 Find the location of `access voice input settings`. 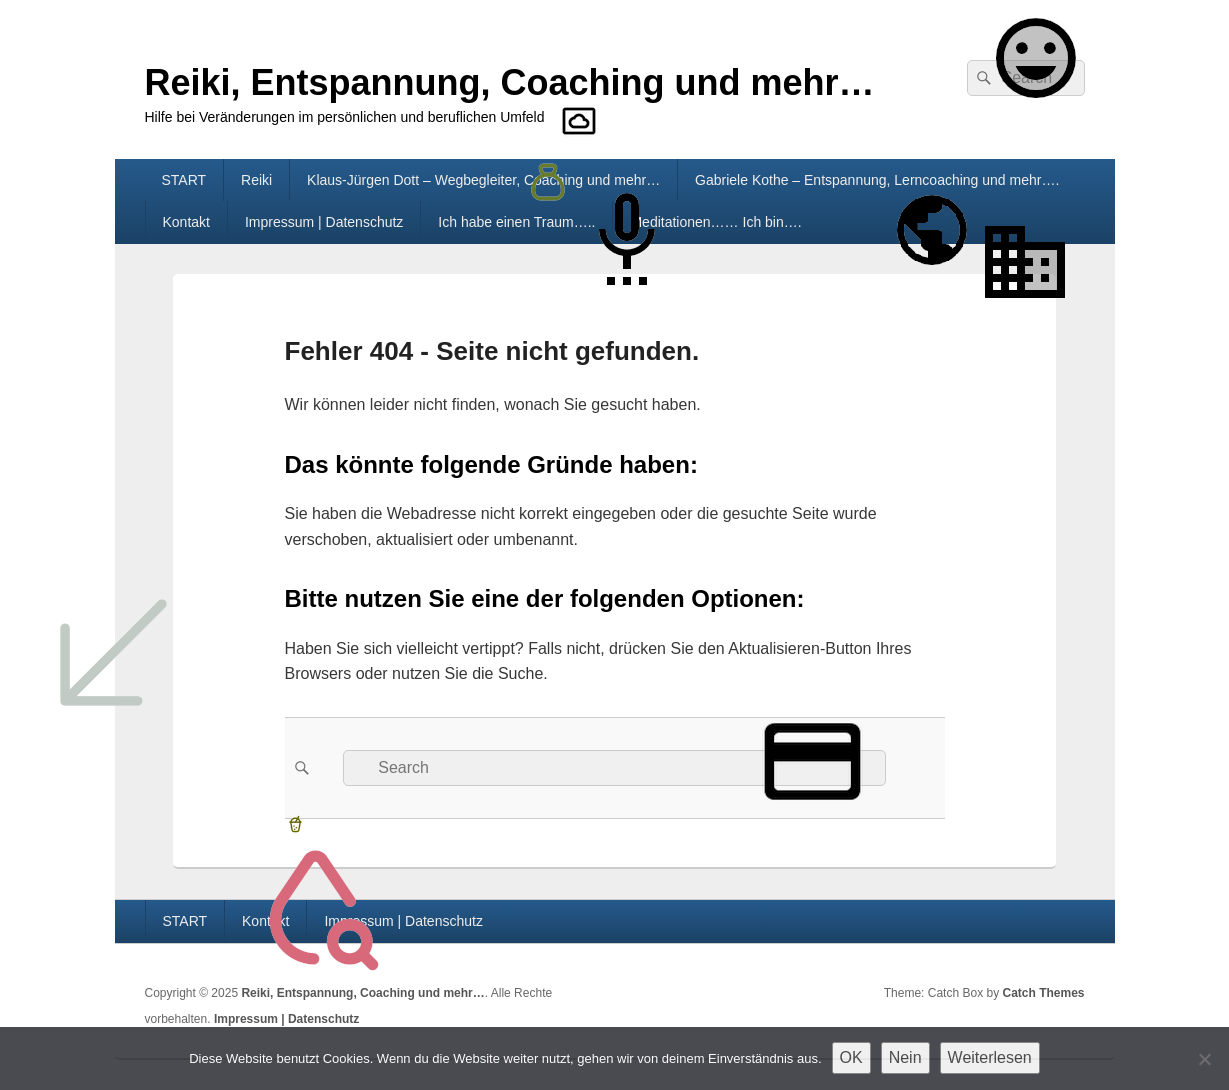

access voice input settings is located at coordinates (627, 237).